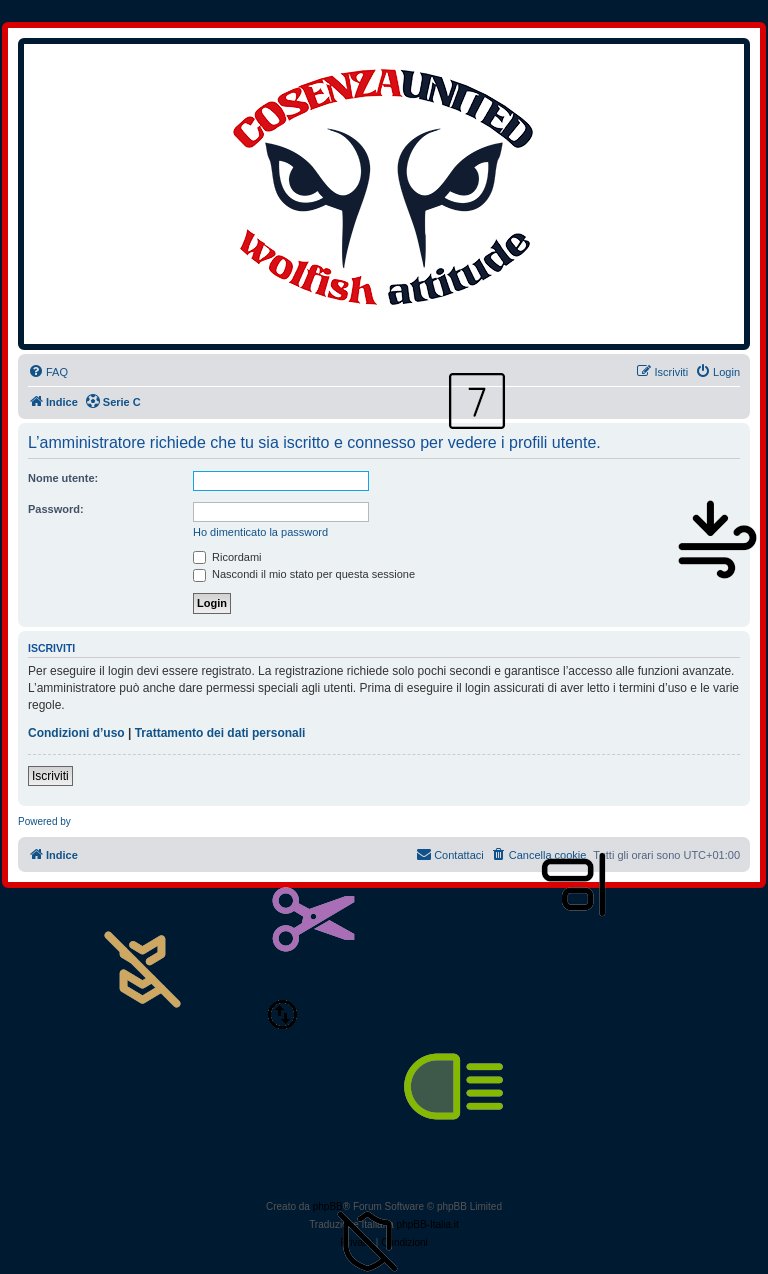 The width and height of the screenshot is (768, 1274). I want to click on security or protection is disabled, so click(367, 1241).